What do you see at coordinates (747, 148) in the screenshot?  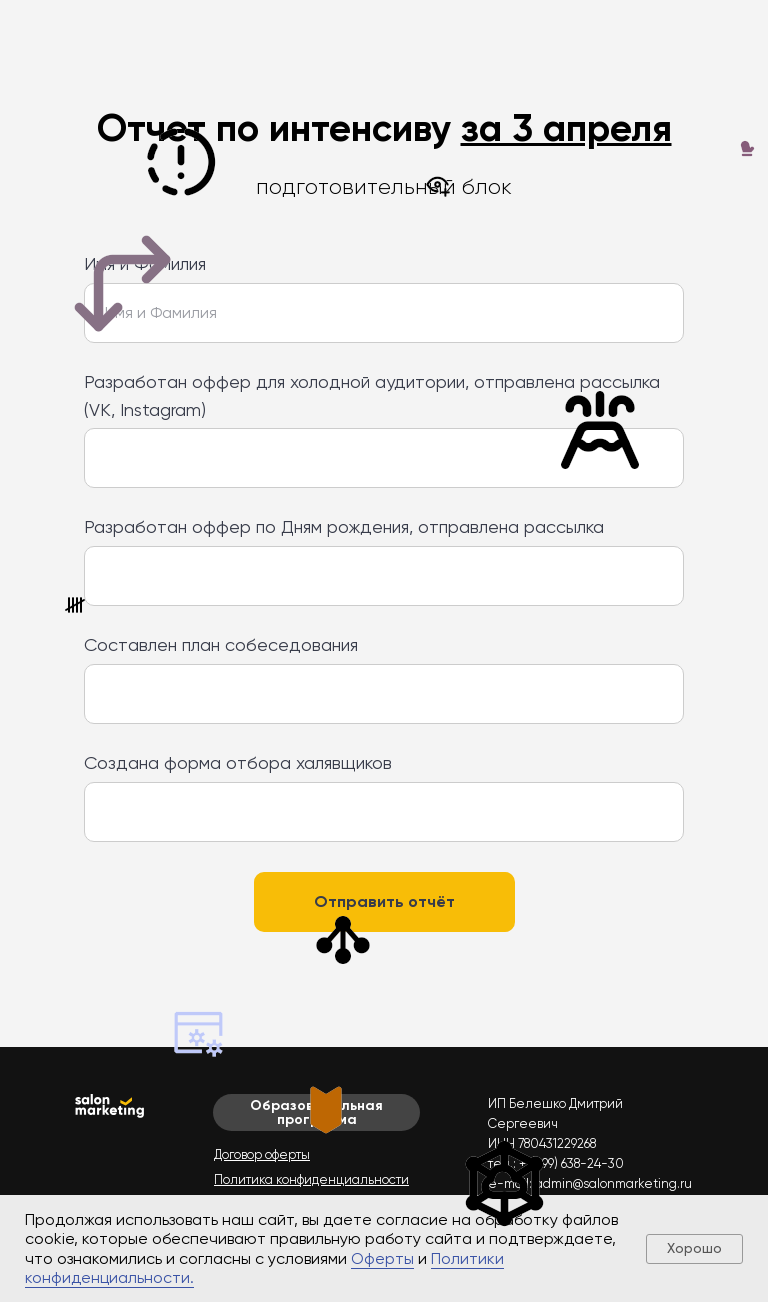 I see `indicates cold weather or winter conditions` at bounding box center [747, 148].